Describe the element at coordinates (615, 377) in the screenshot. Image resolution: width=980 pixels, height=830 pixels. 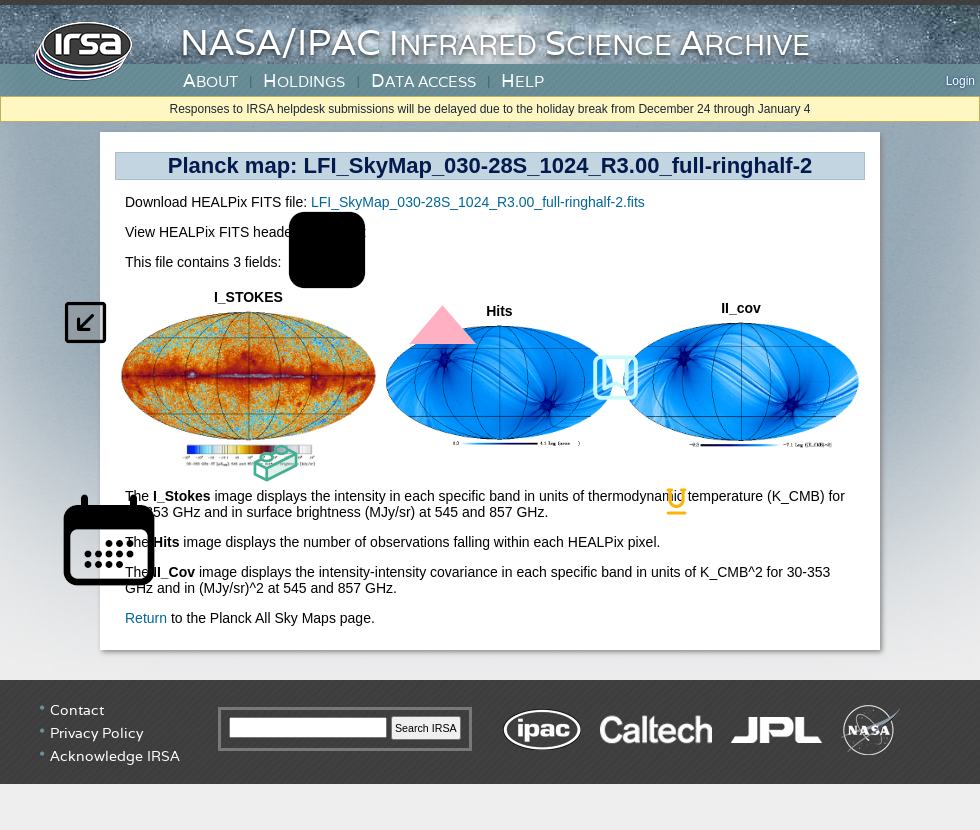
I see `save this item to your bookmarks` at that location.